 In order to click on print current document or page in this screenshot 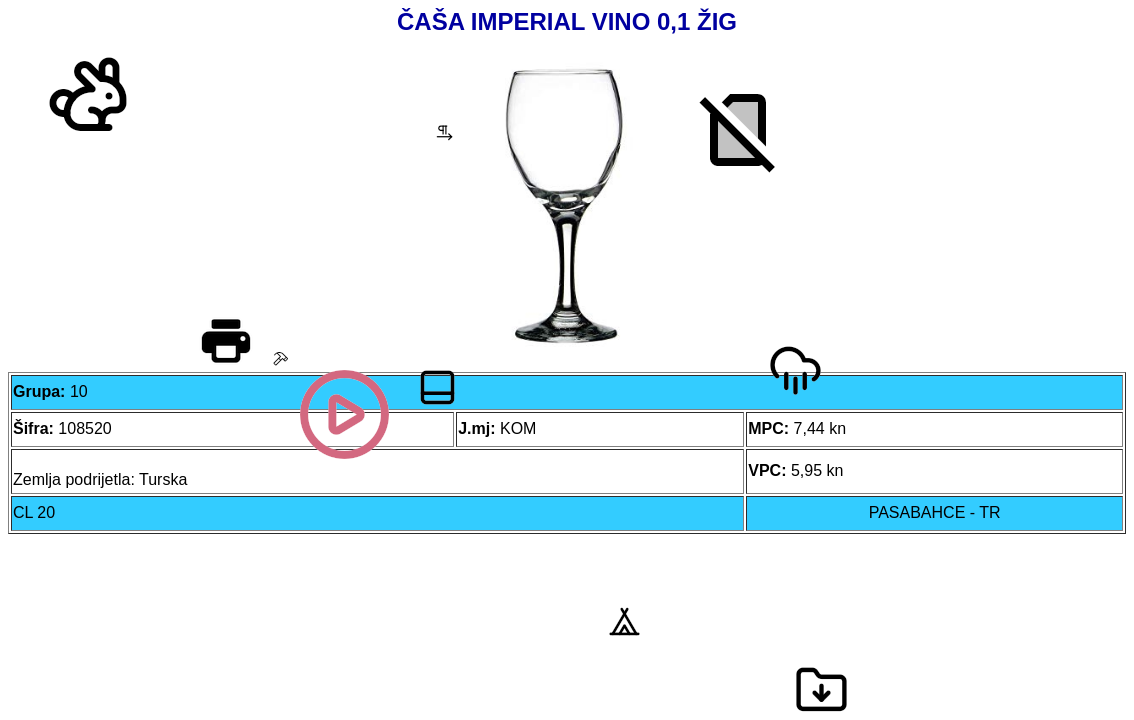, I will do `click(226, 341)`.